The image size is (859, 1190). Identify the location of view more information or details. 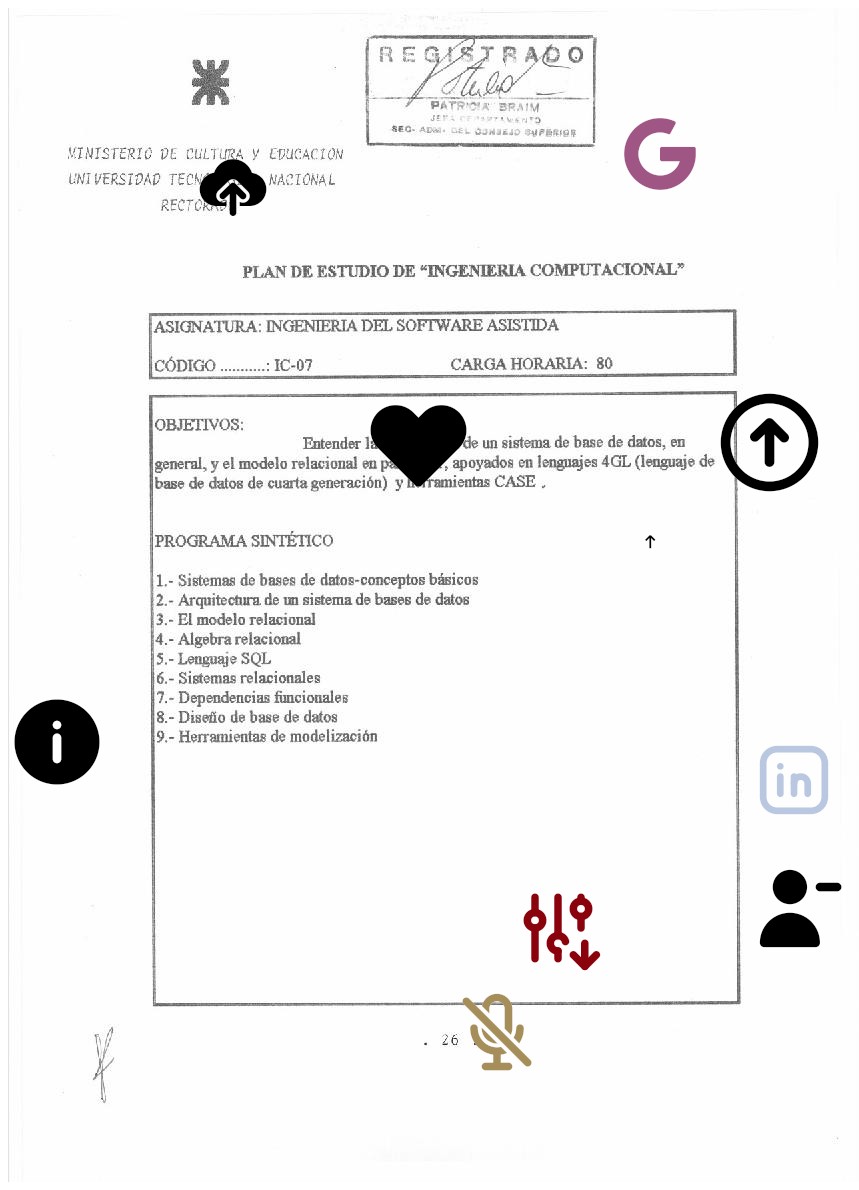
(57, 742).